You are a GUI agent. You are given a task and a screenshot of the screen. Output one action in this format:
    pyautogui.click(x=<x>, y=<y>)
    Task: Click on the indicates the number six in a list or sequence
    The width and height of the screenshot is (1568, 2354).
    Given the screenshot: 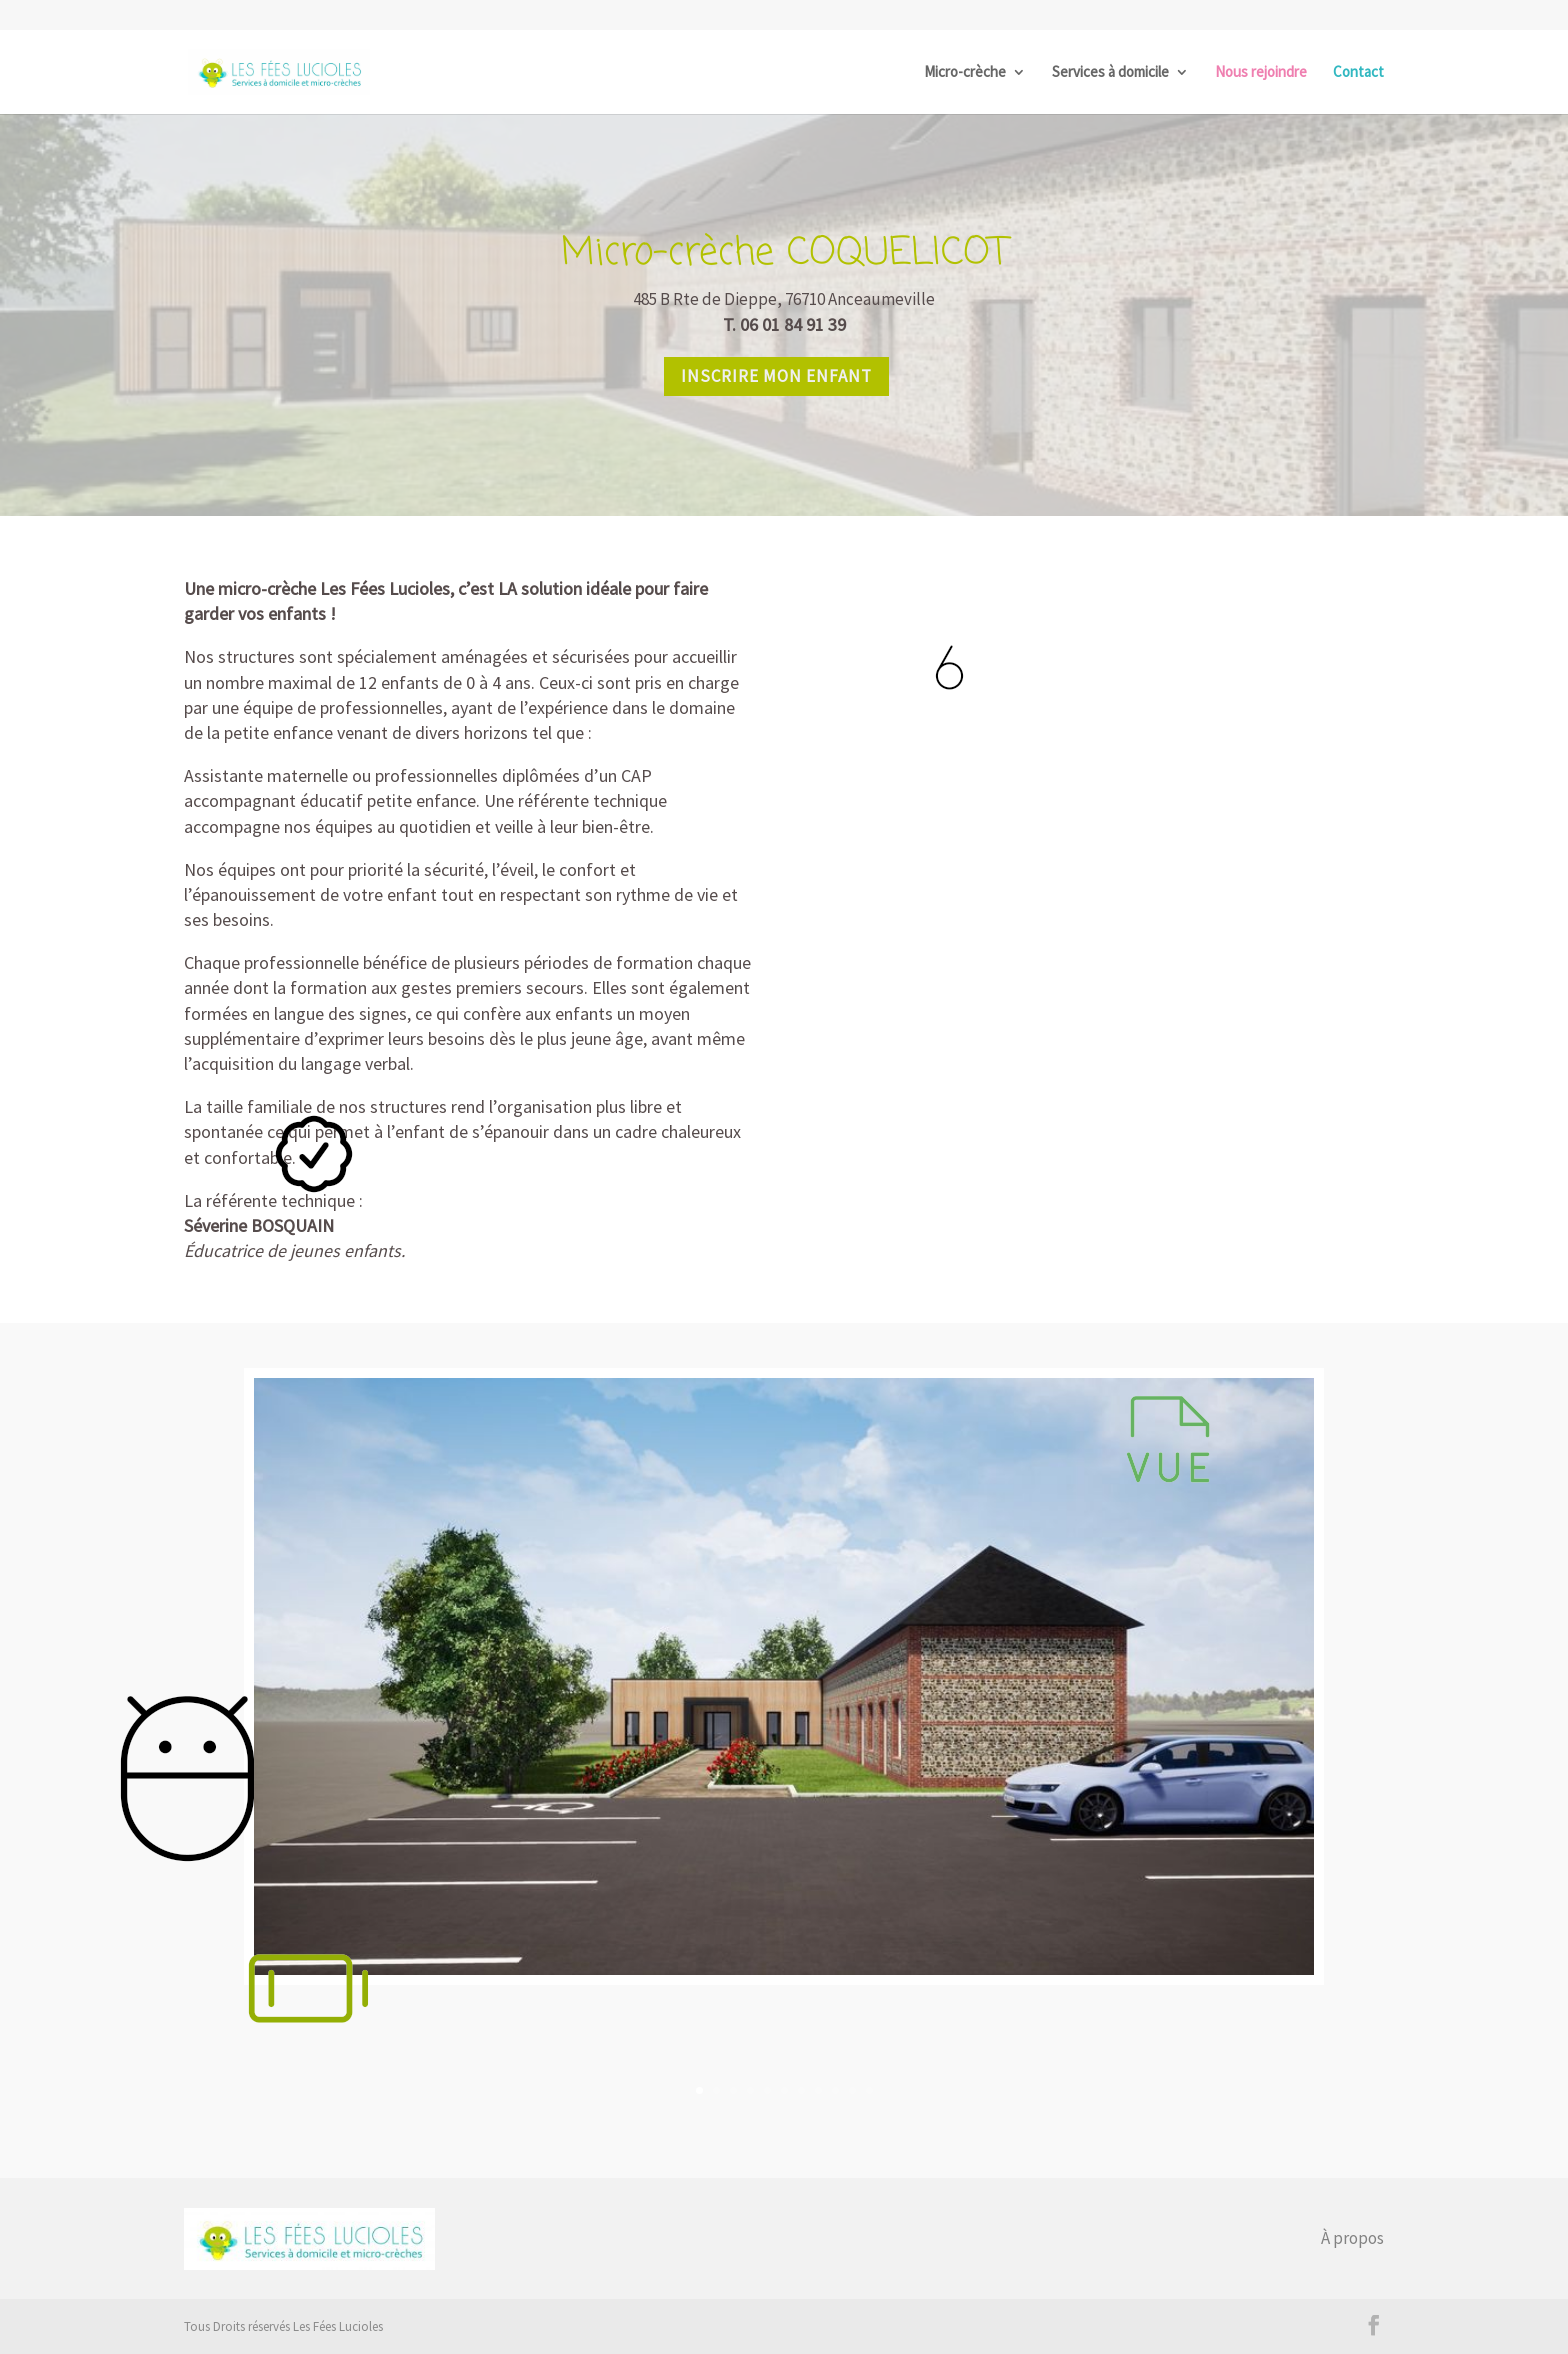 What is the action you would take?
    pyautogui.click(x=949, y=667)
    